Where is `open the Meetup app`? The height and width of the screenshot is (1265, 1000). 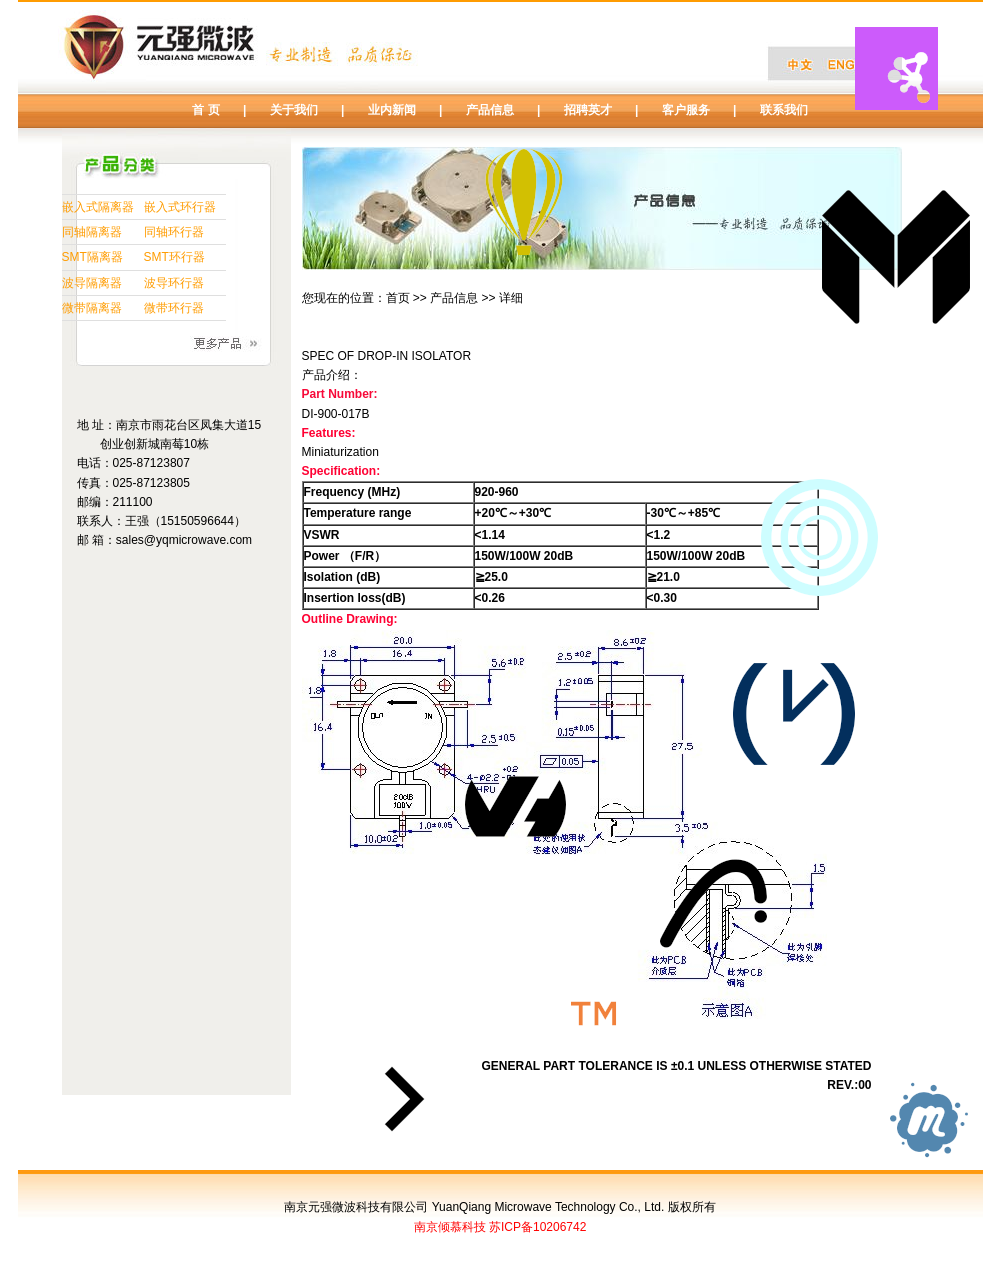 open the Meetup app is located at coordinates (929, 1120).